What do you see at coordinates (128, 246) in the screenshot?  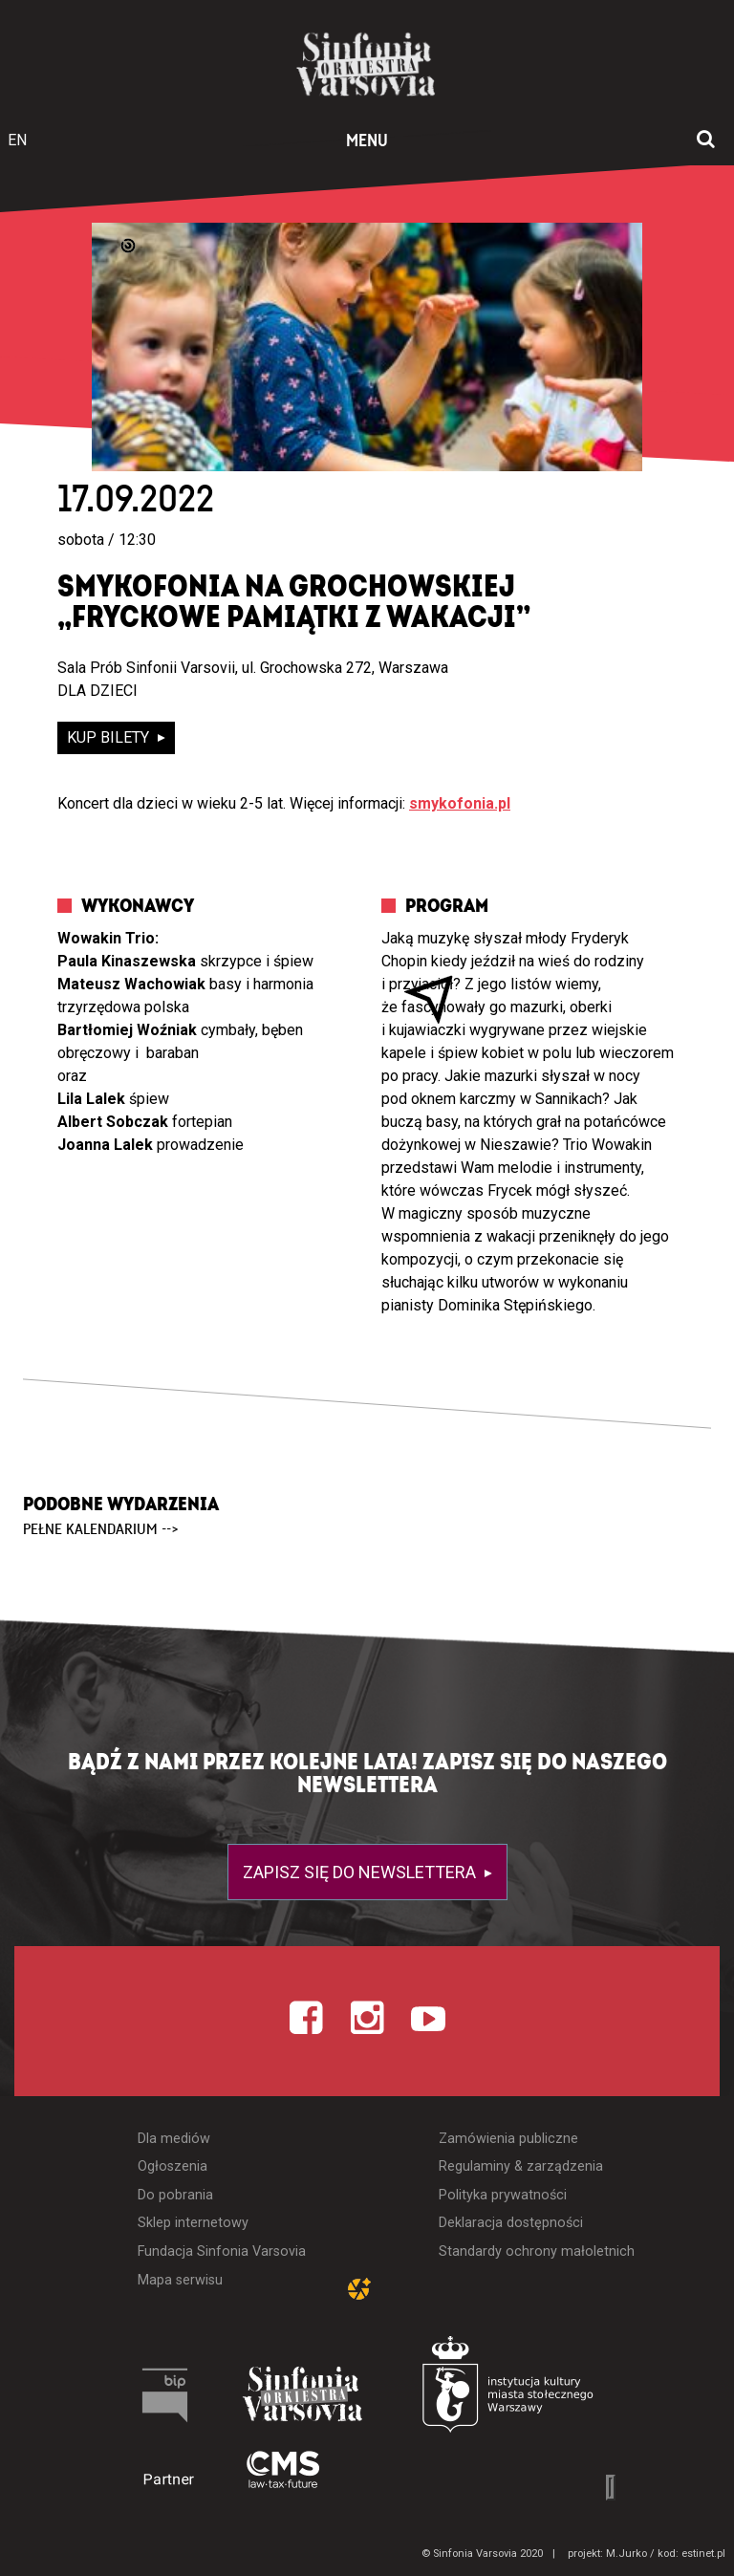 I see `scan a QR code or barcode` at bounding box center [128, 246].